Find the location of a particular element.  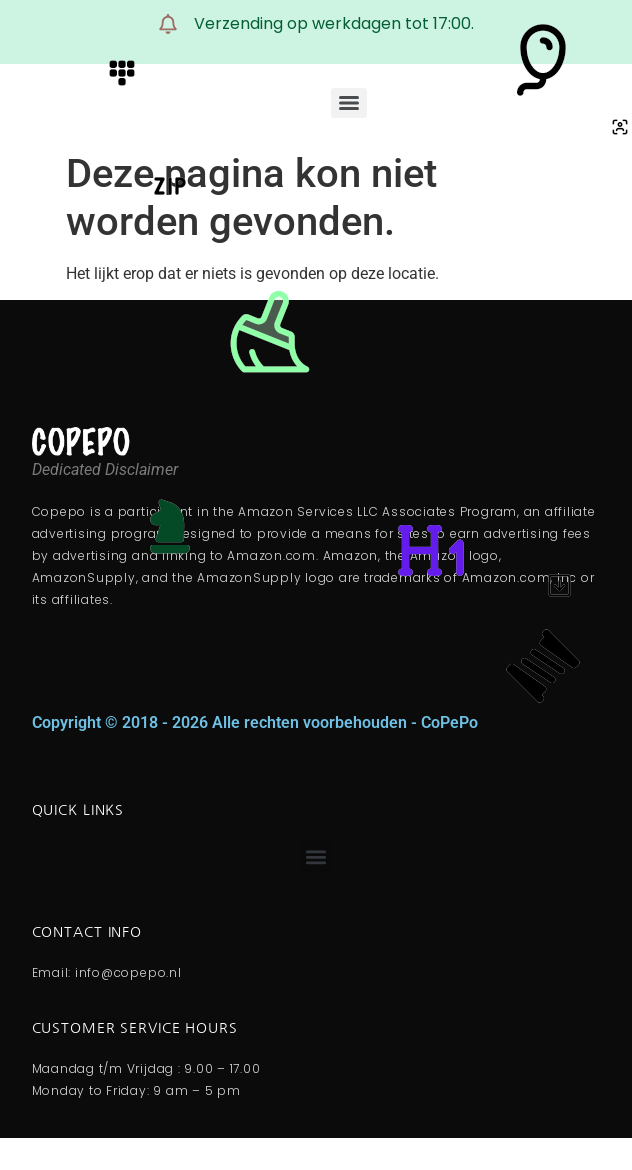

compress files into a zip archive is located at coordinates (170, 186).